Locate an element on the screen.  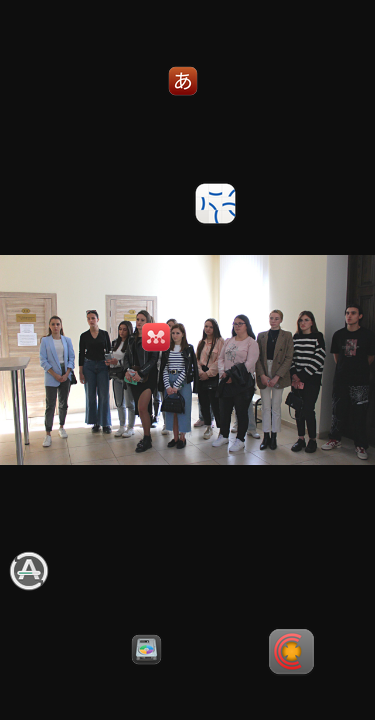
launch OpenRA Command & Conquer game is located at coordinates (291, 651).